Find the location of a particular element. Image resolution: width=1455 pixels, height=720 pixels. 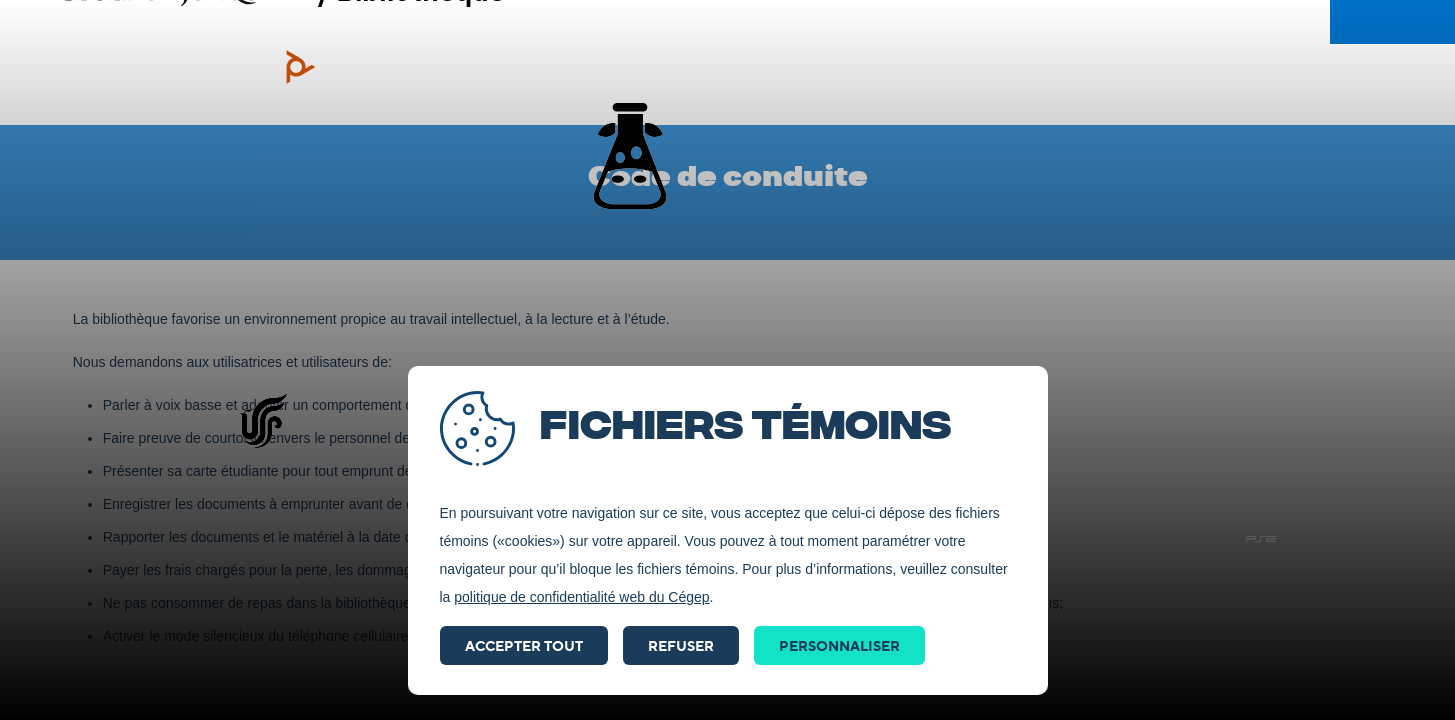

poly brand logo is located at coordinates (301, 67).